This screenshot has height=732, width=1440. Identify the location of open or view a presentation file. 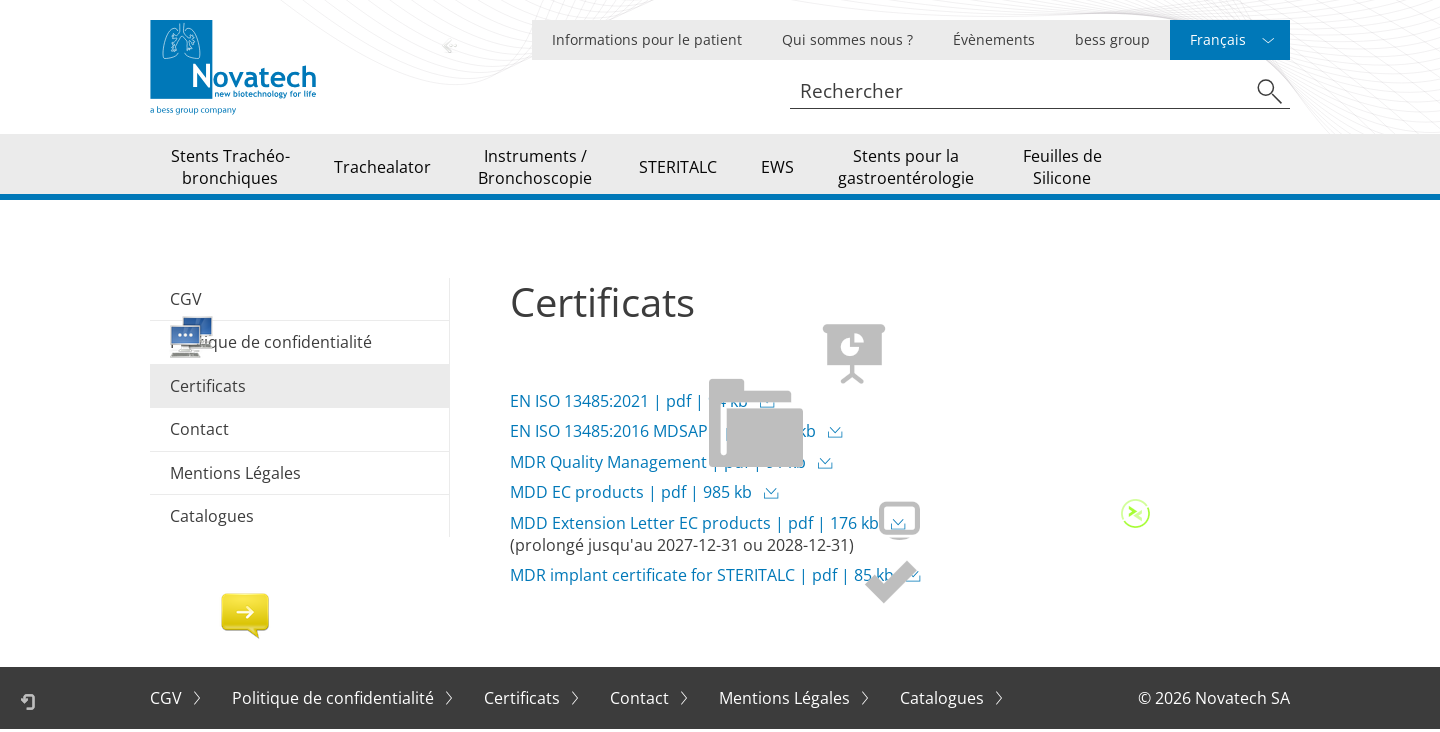
(854, 351).